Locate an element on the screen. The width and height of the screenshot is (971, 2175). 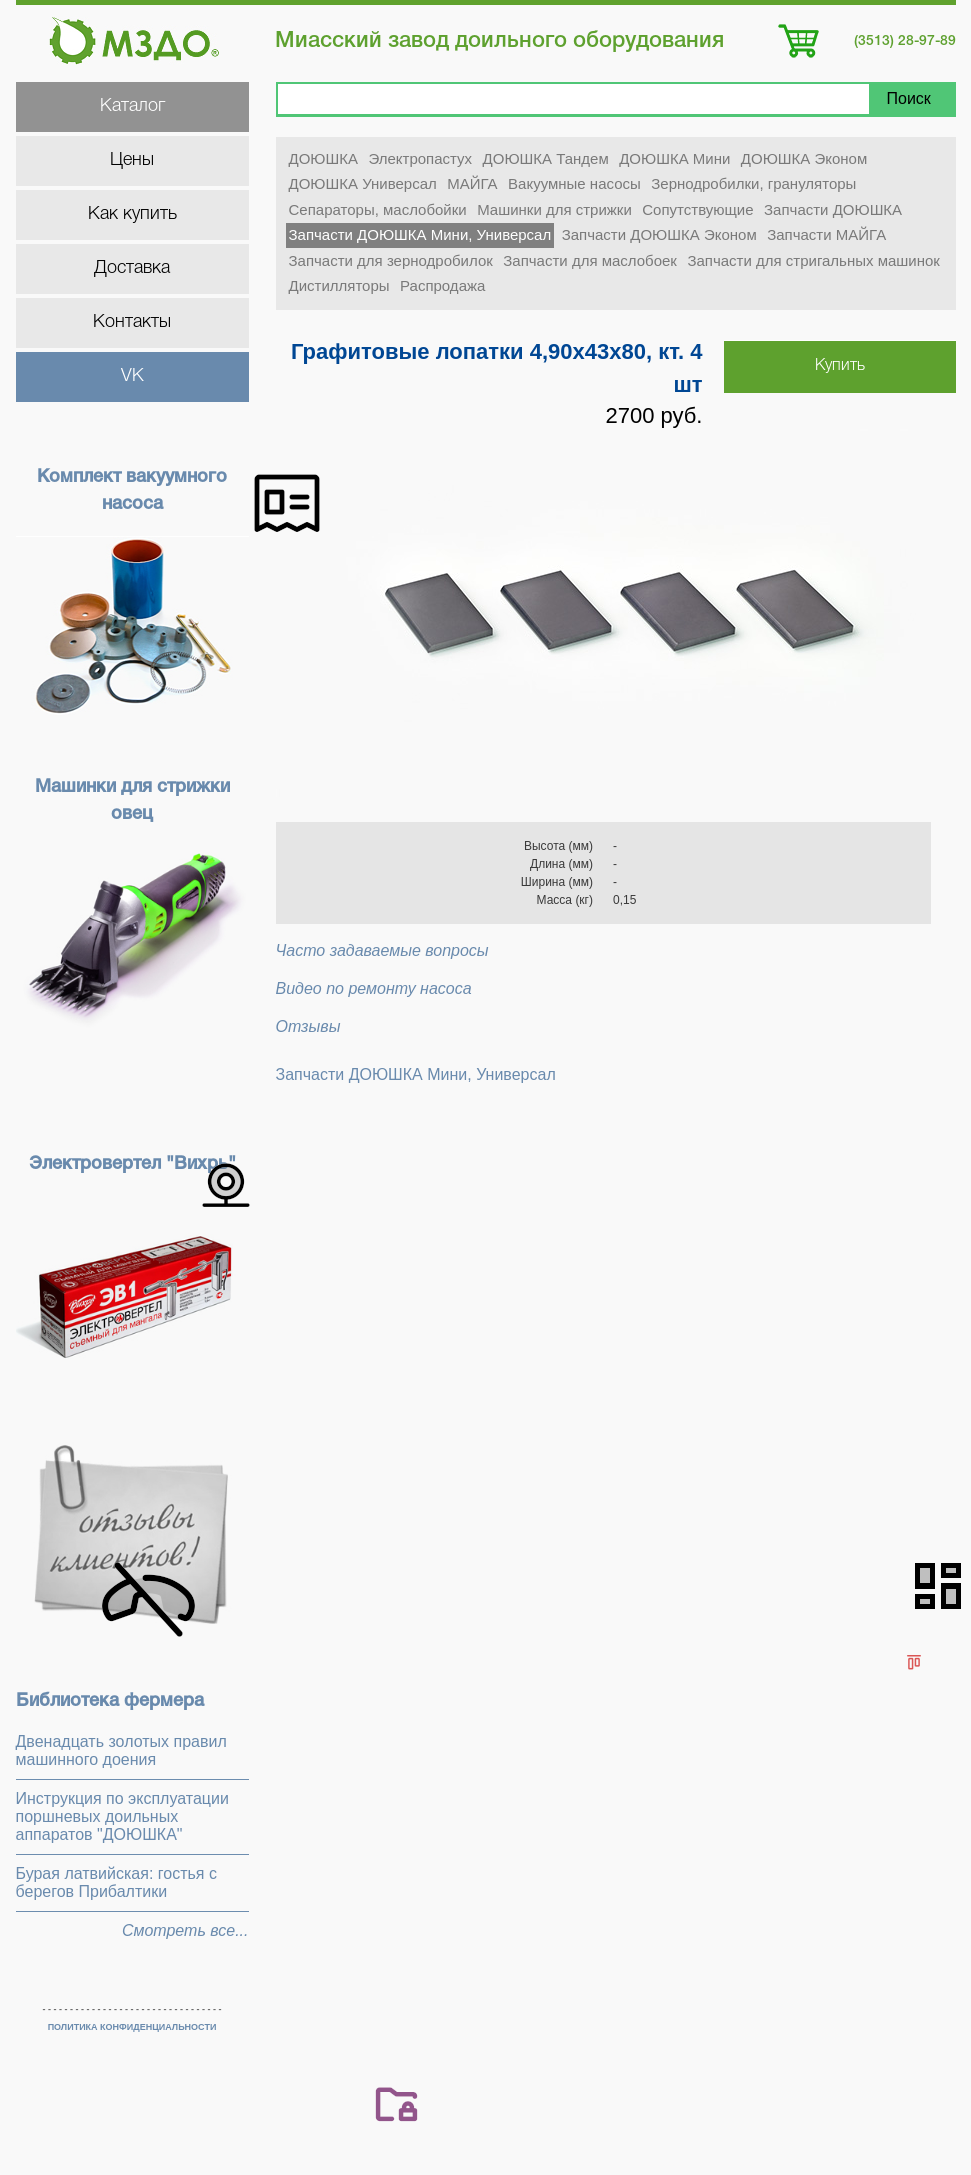
view news or article clippings is located at coordinates (287, 502).